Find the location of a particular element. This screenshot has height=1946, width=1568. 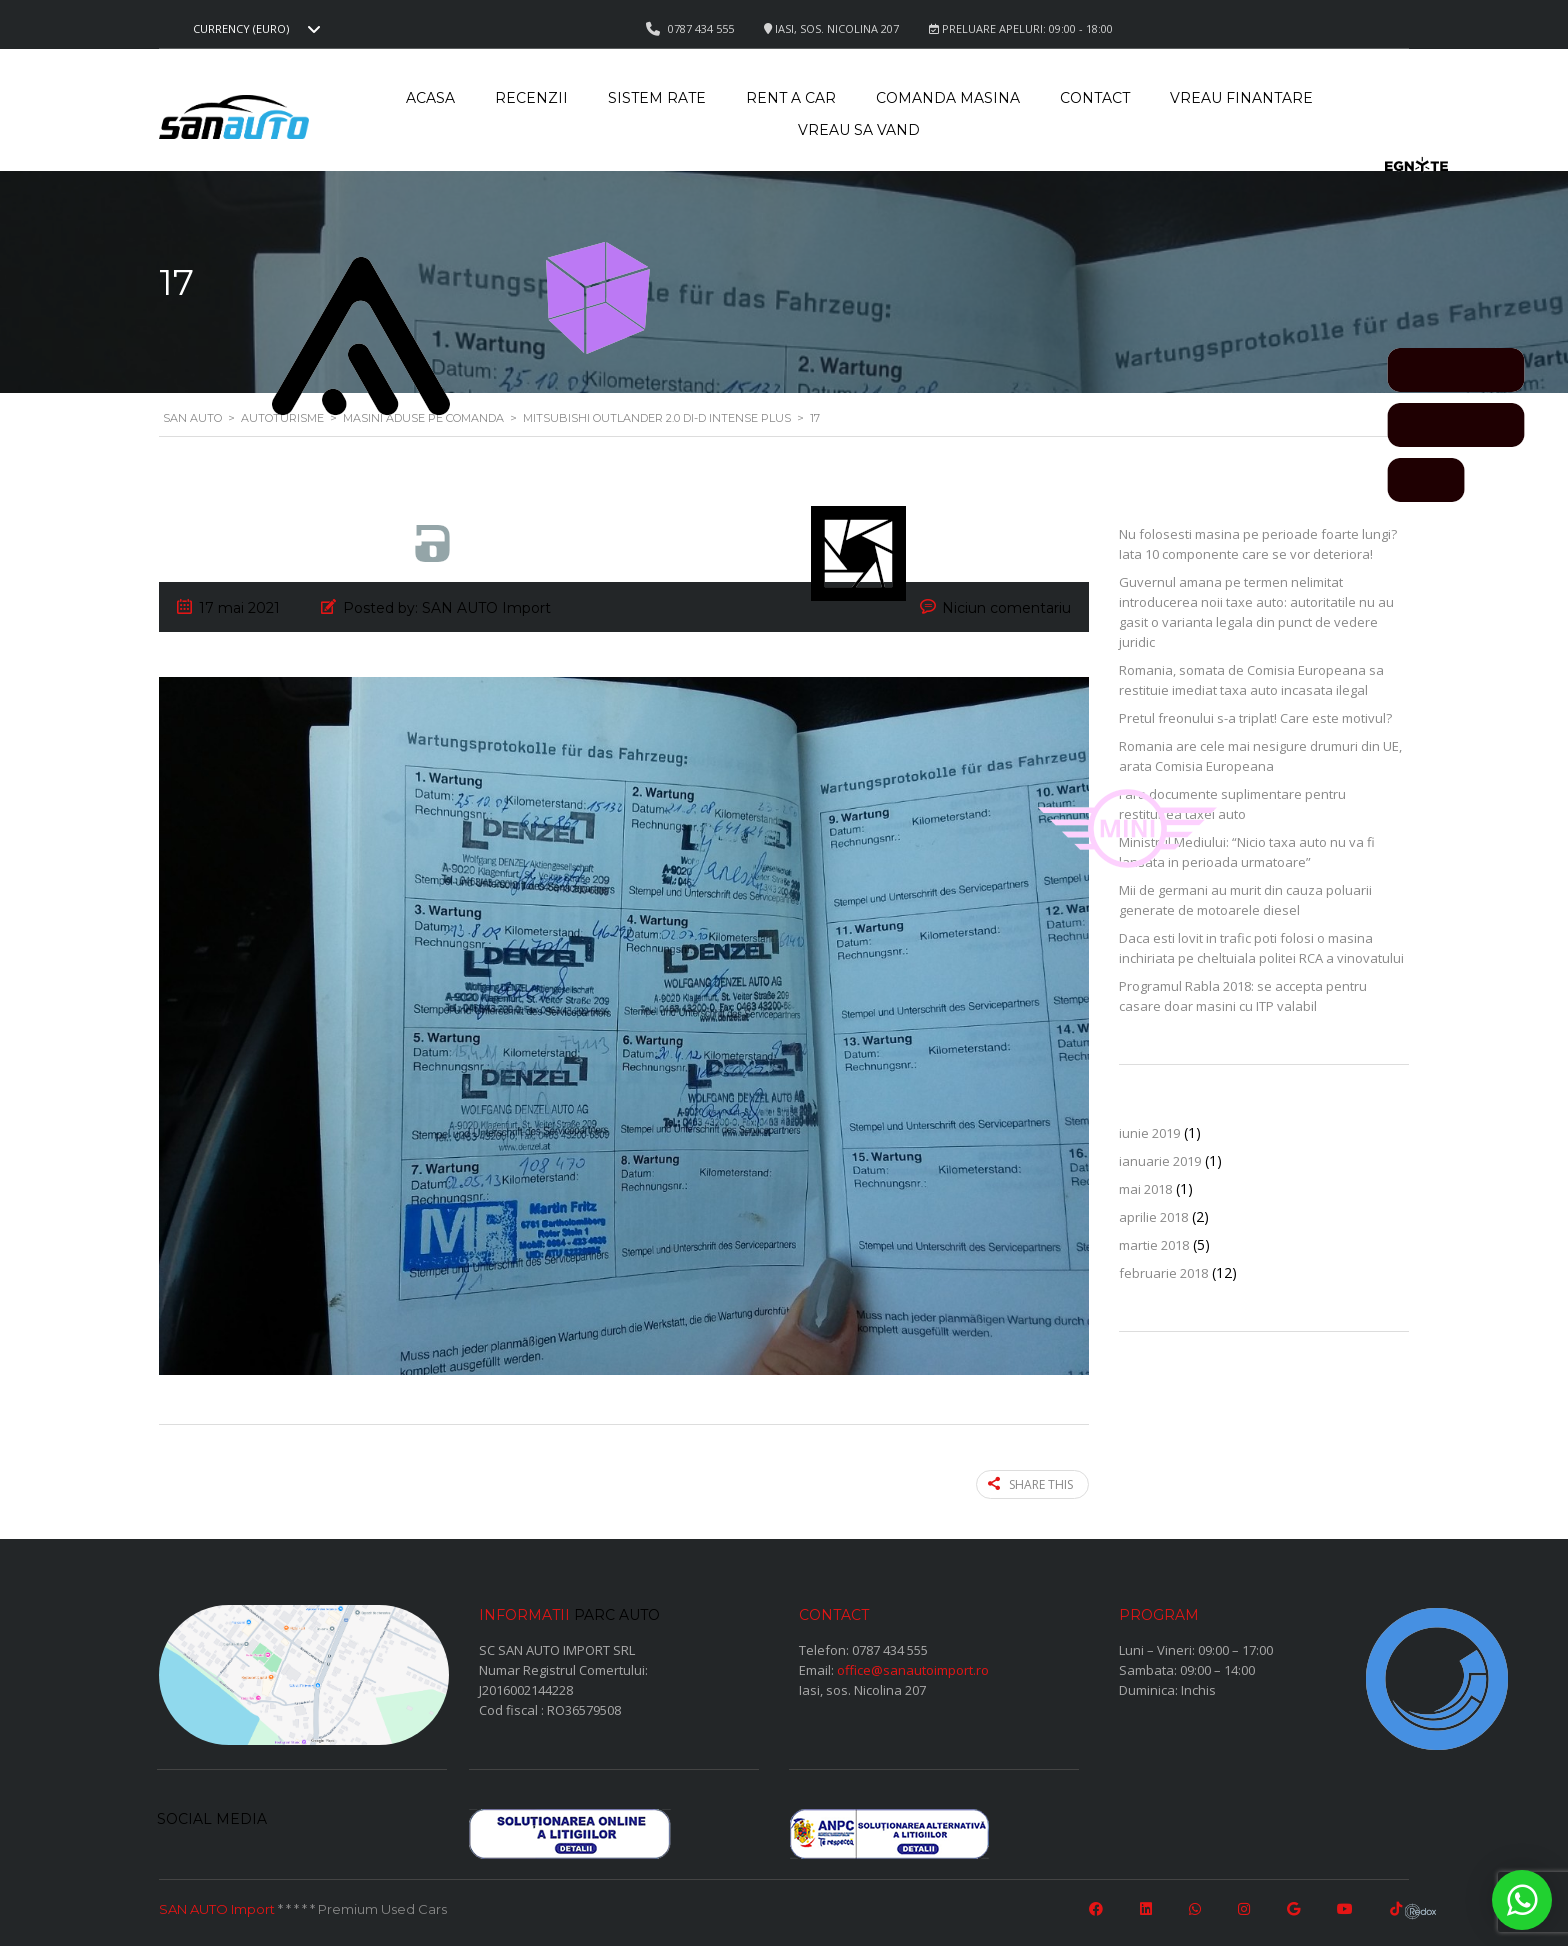

open egnyte cloud storage app is located at coordinates (1416, 164).